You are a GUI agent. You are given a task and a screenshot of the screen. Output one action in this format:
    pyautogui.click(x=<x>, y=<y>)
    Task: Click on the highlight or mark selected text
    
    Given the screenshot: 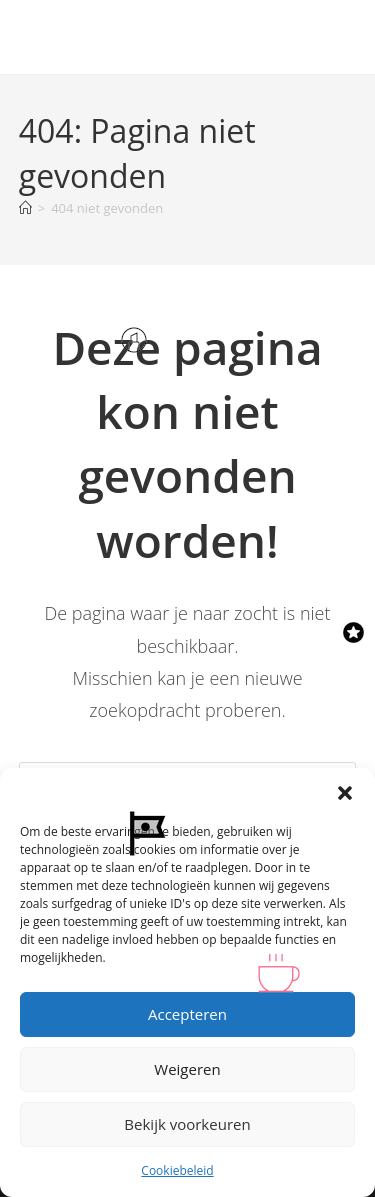 What is the action you would take?
    pyautogui.click(x=134, y=340)
    